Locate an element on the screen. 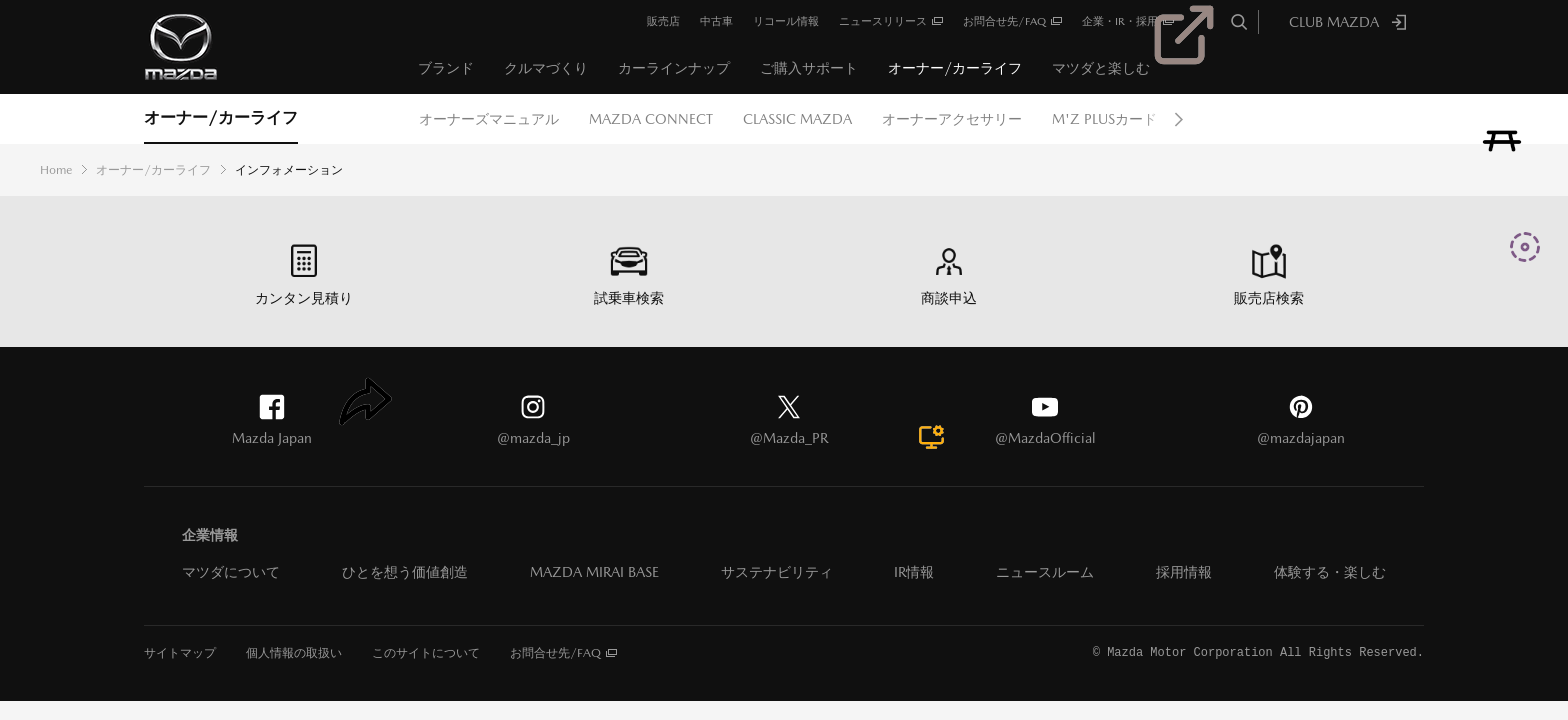 The height and width of the screenshot is (720, 1568). share content with others is located at coordinates (365, 401).